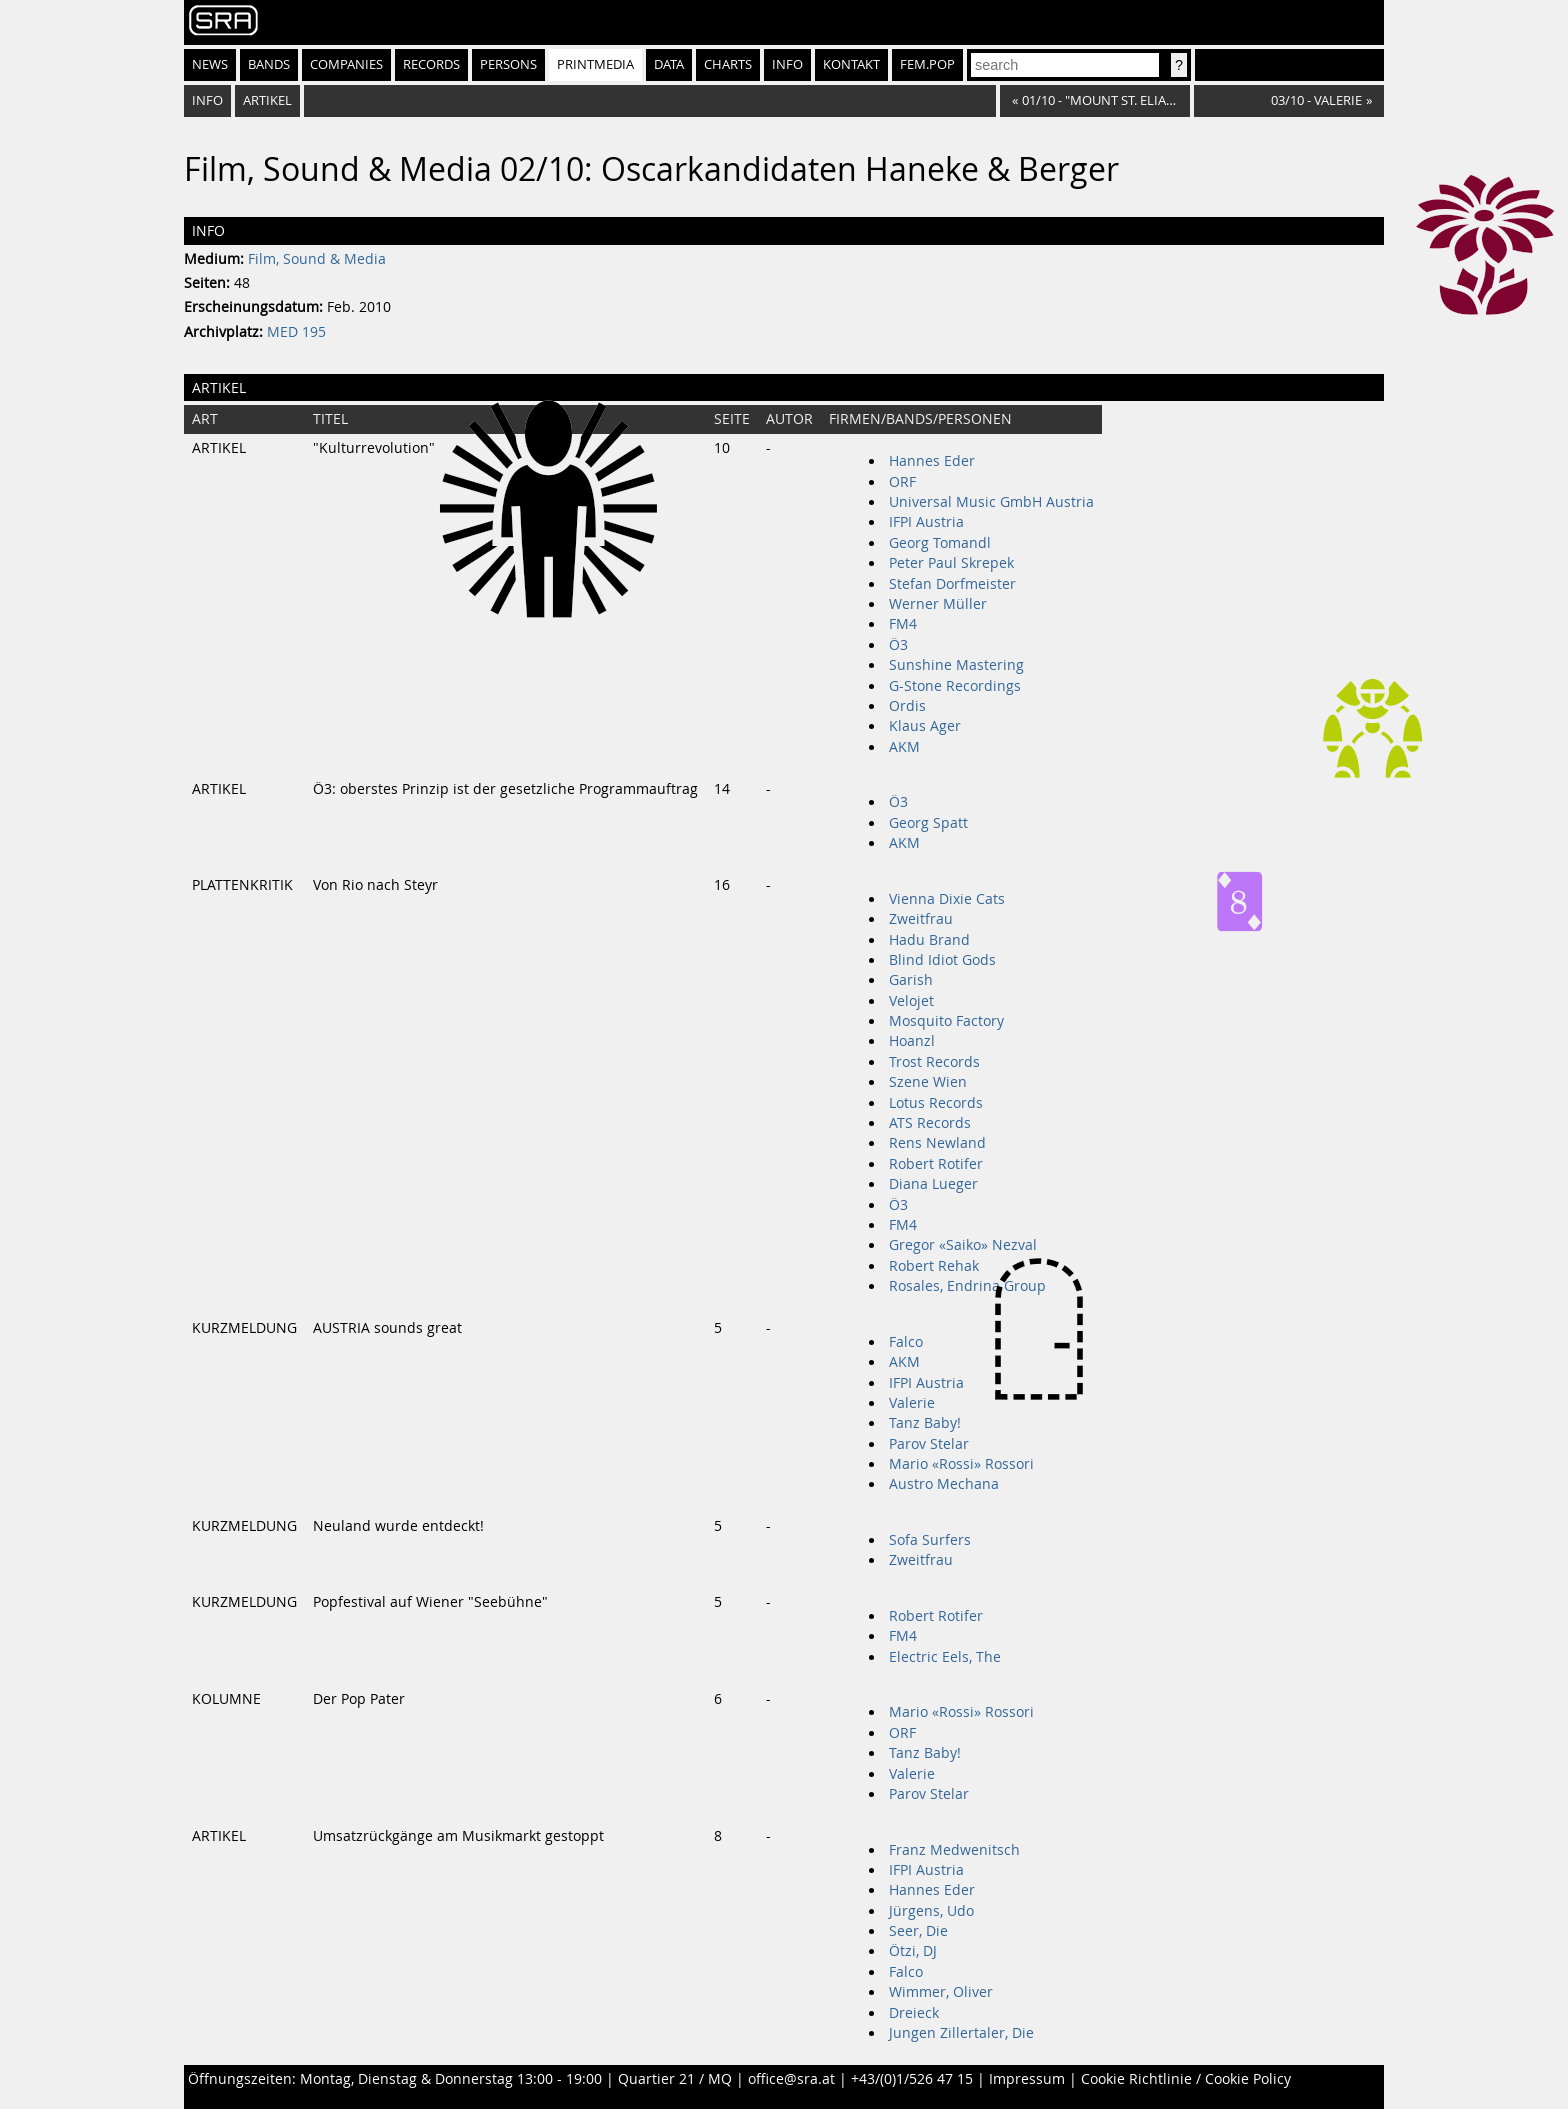 Image resolution: width=1568 pixels, height=2109 pixels. I want to click on play the 8 of diamonds card, so click(1239, 901).